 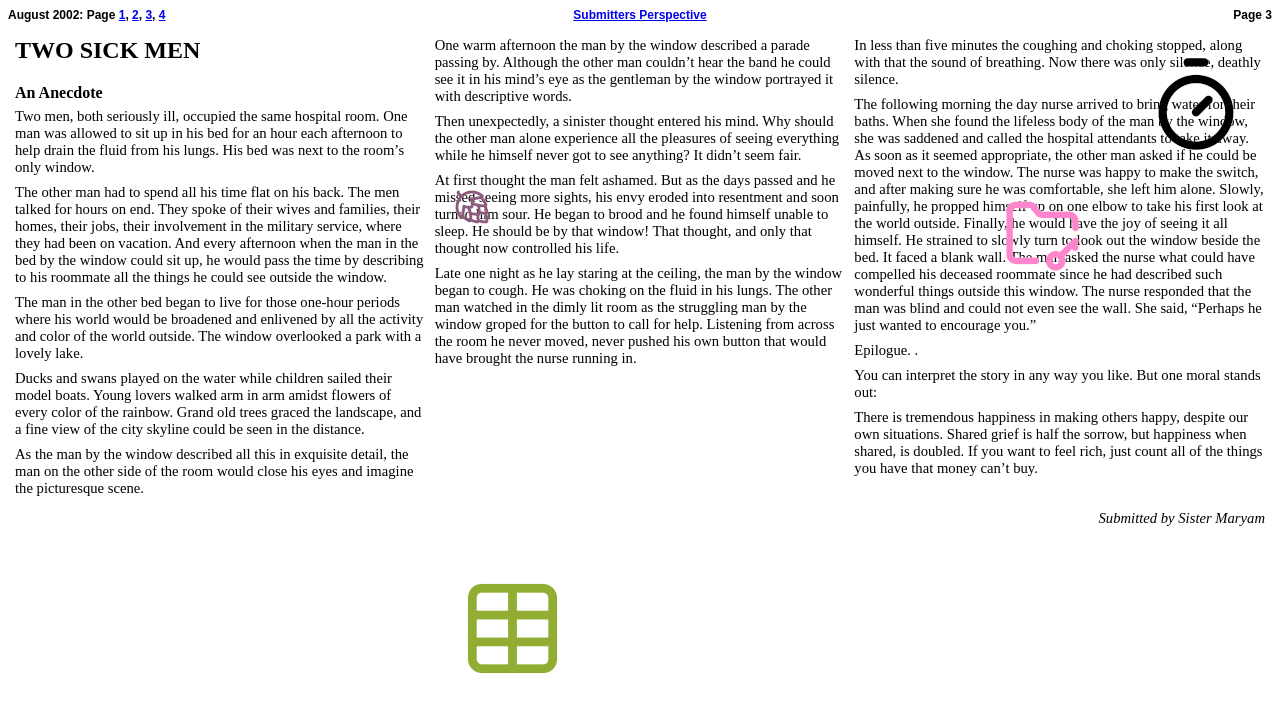 I want to click on browse or filter craft beer options, so click(x=472, y=207).